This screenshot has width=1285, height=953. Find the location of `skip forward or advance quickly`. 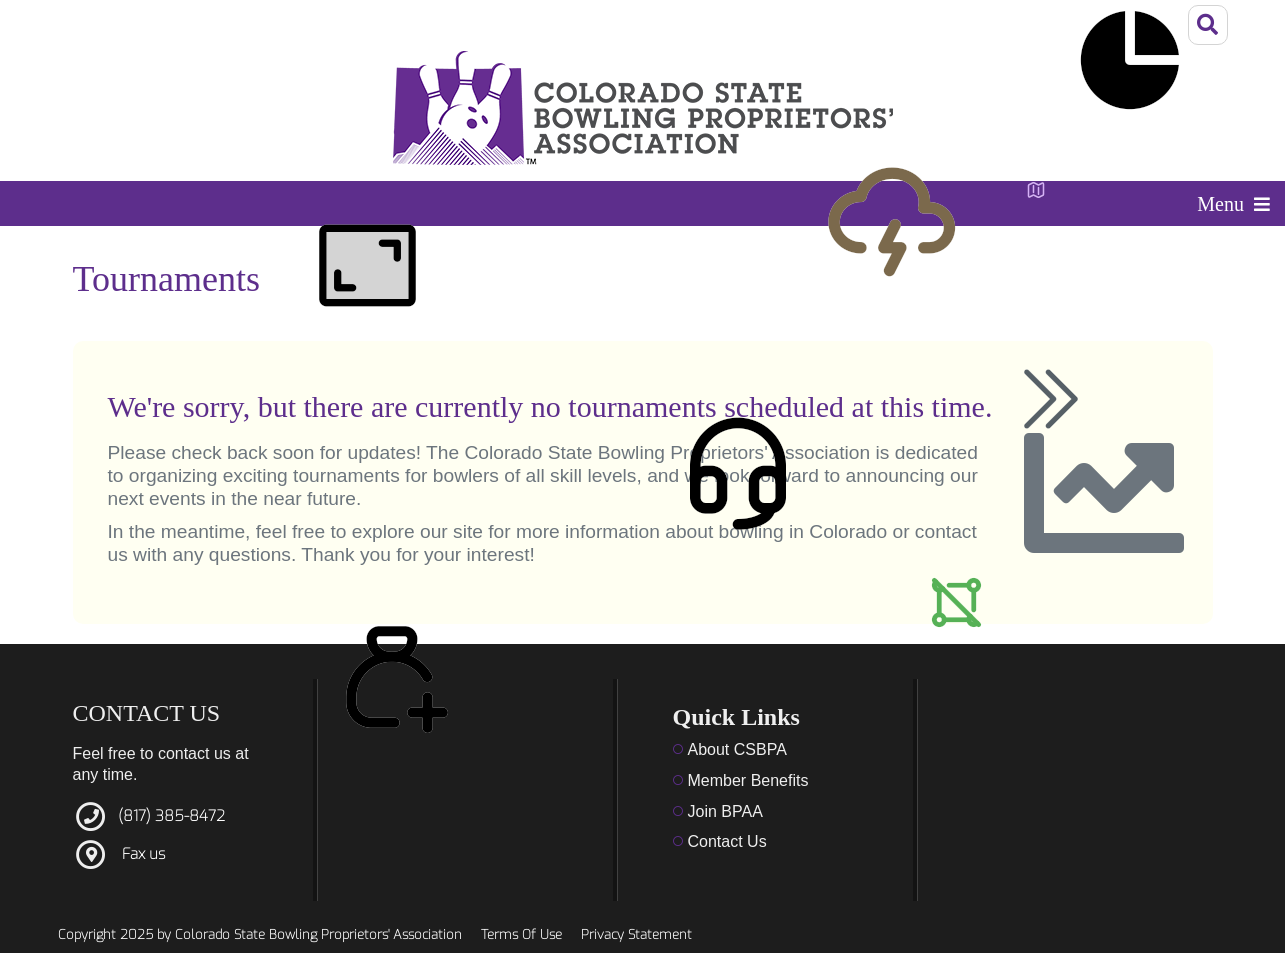

skip forward or advance quickly is located at coordinates (1051, 399).